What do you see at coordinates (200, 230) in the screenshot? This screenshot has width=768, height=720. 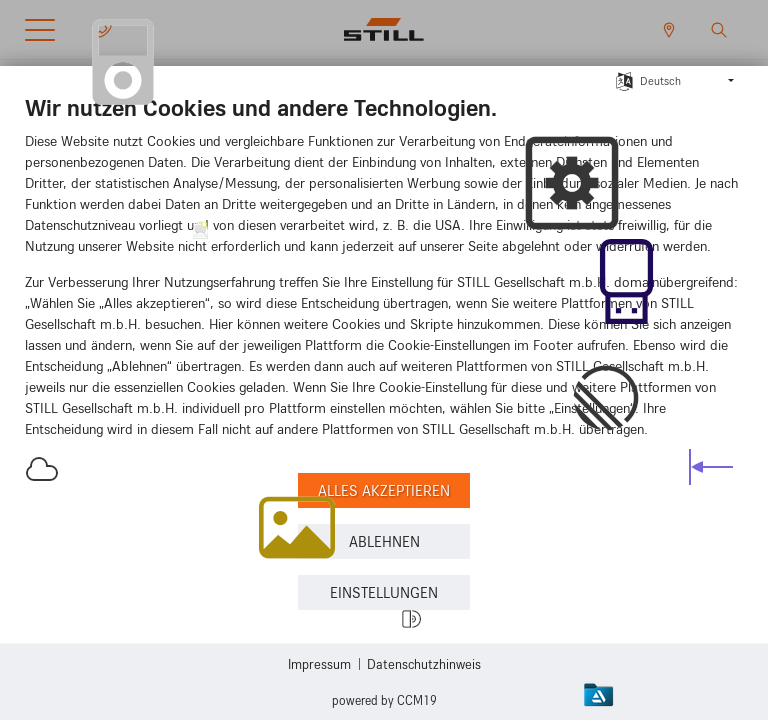 I see `compose a new email message` at bounding box center [200, 230].